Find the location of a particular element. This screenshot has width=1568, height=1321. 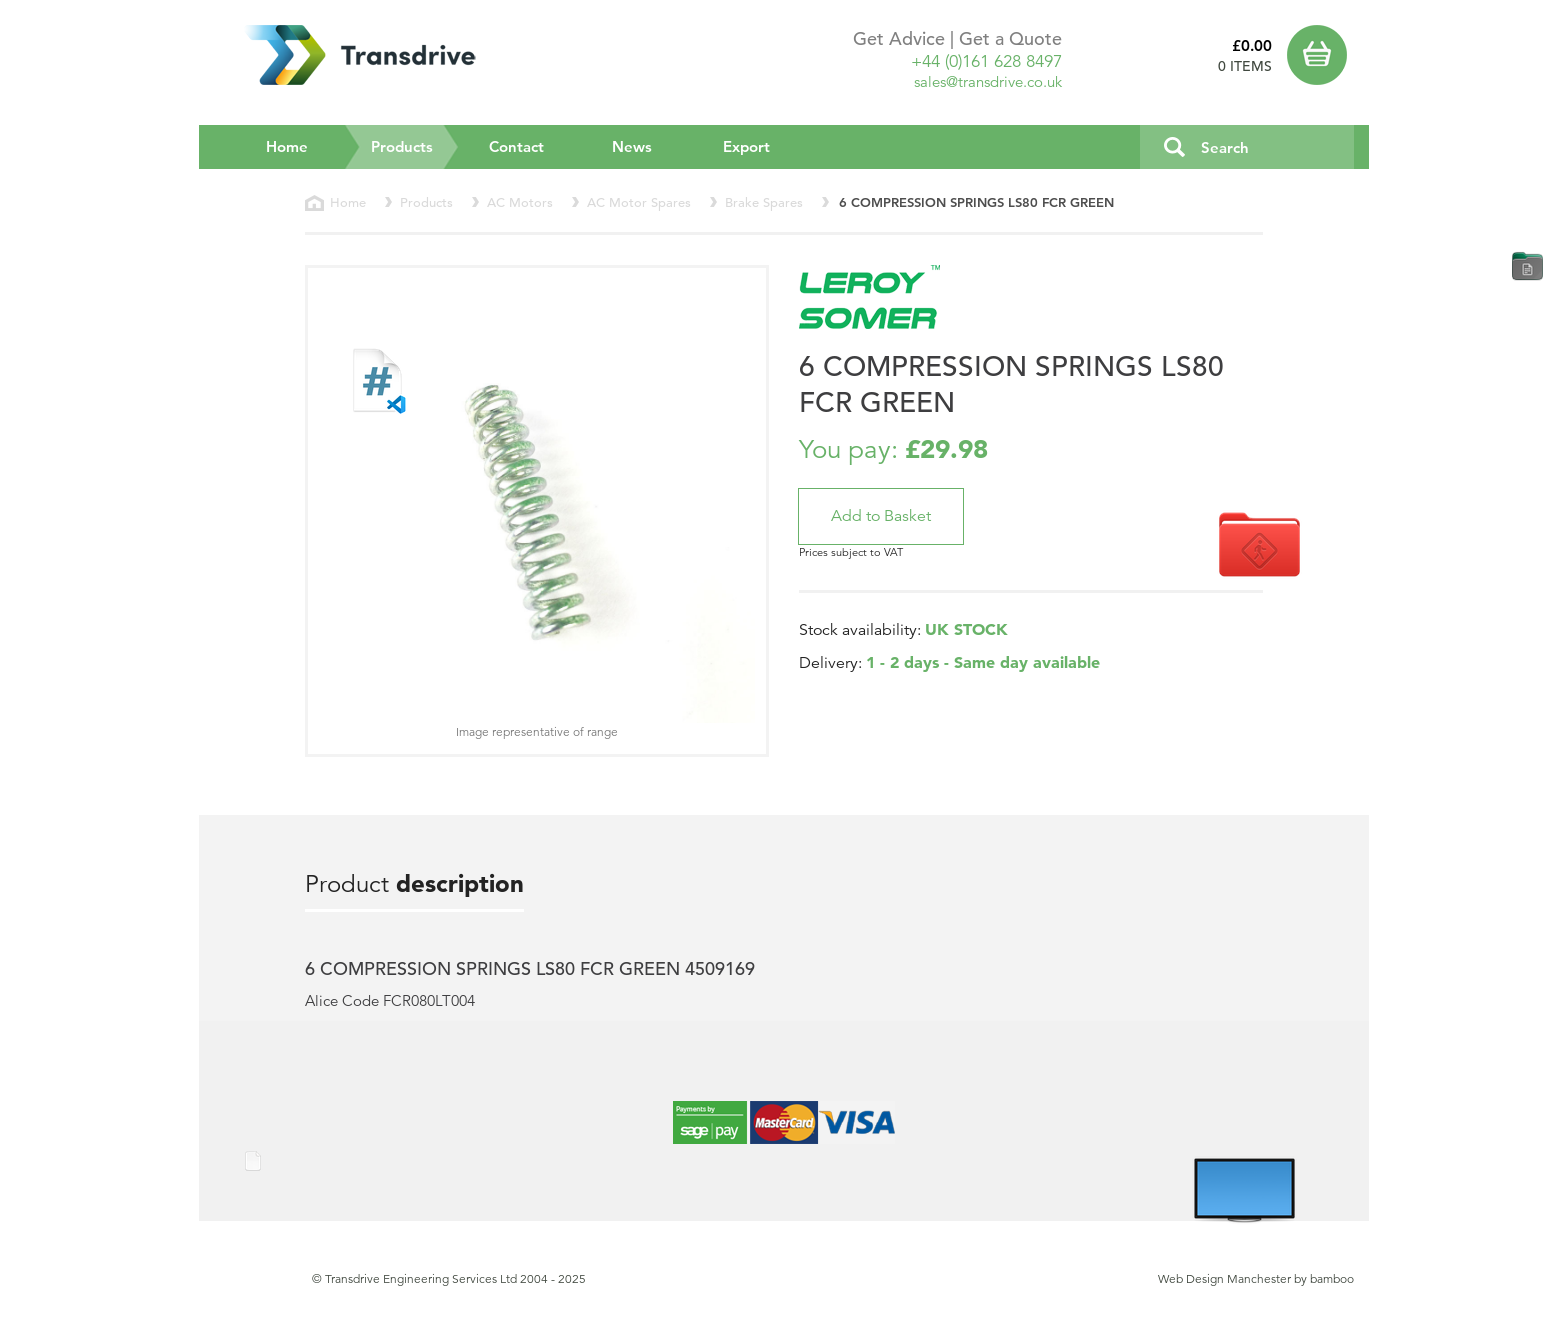

access public or shared folder is located at coordinates (1259, 544).